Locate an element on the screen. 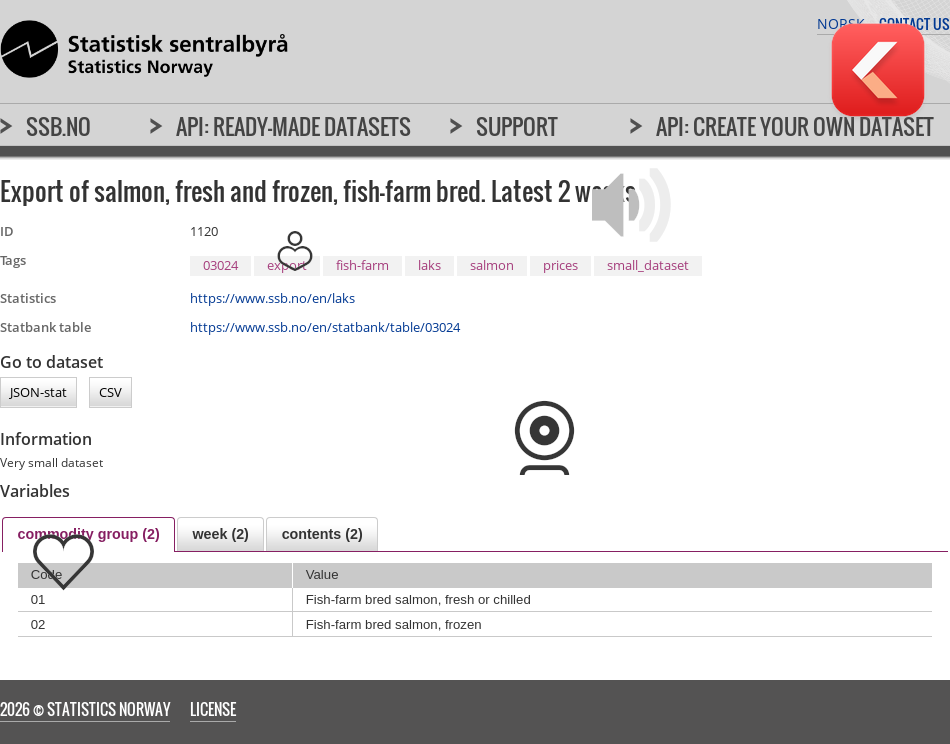 Image resolution: width=950 pixels, height=744 pixels. view community or social applications is located at coordinates (63, 561).